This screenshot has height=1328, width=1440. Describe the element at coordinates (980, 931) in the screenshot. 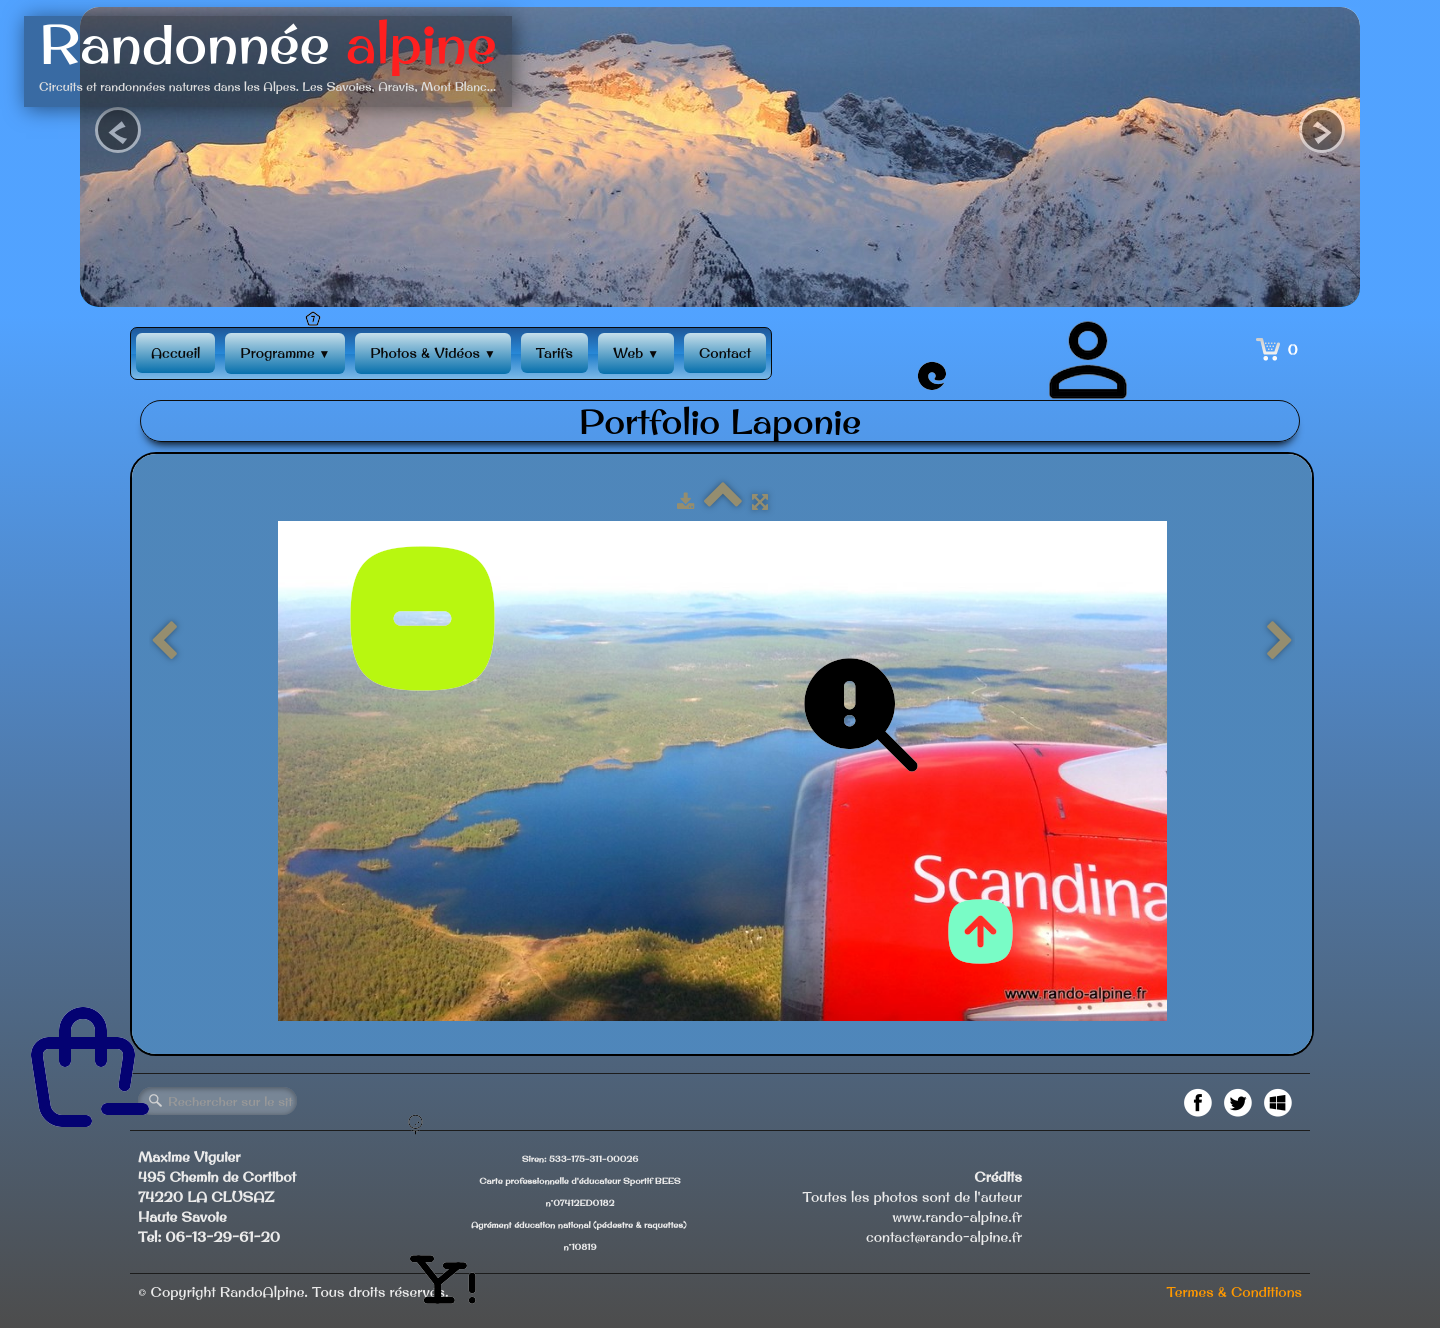

I see `upload a file or document` at that location.